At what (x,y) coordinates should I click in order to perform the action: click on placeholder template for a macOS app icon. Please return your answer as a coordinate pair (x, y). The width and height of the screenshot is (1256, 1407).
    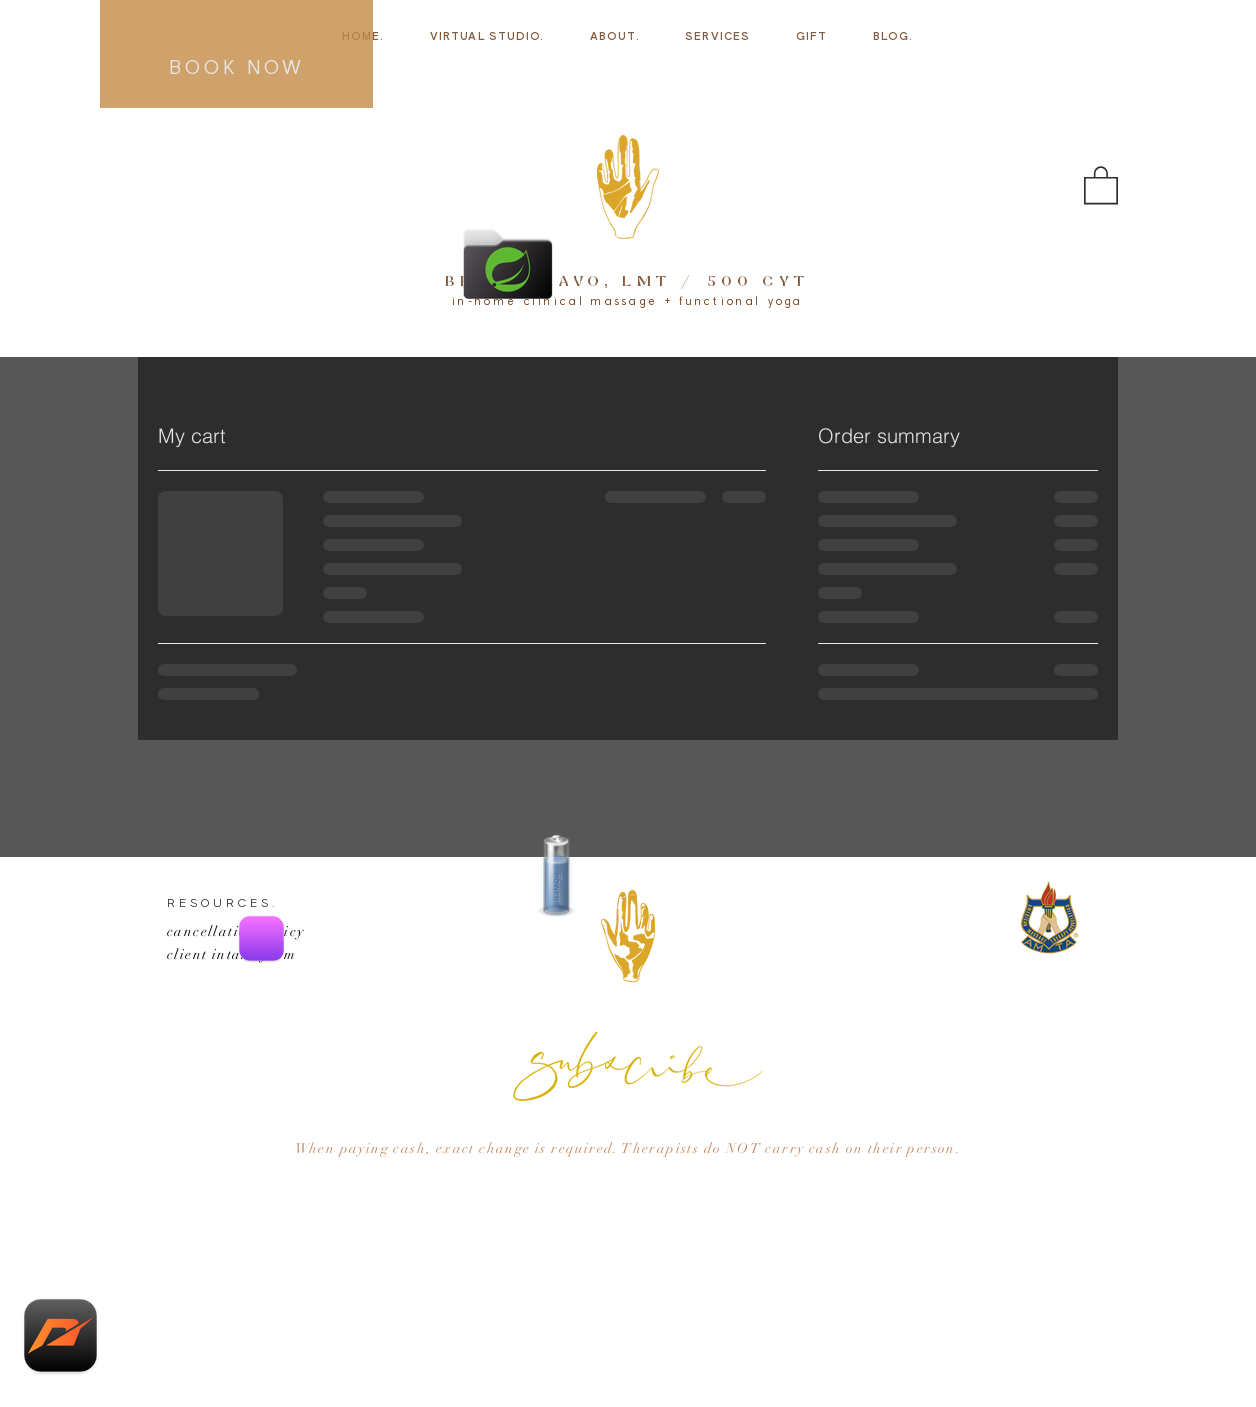
    Looking at the image, I should click on (261, 938).